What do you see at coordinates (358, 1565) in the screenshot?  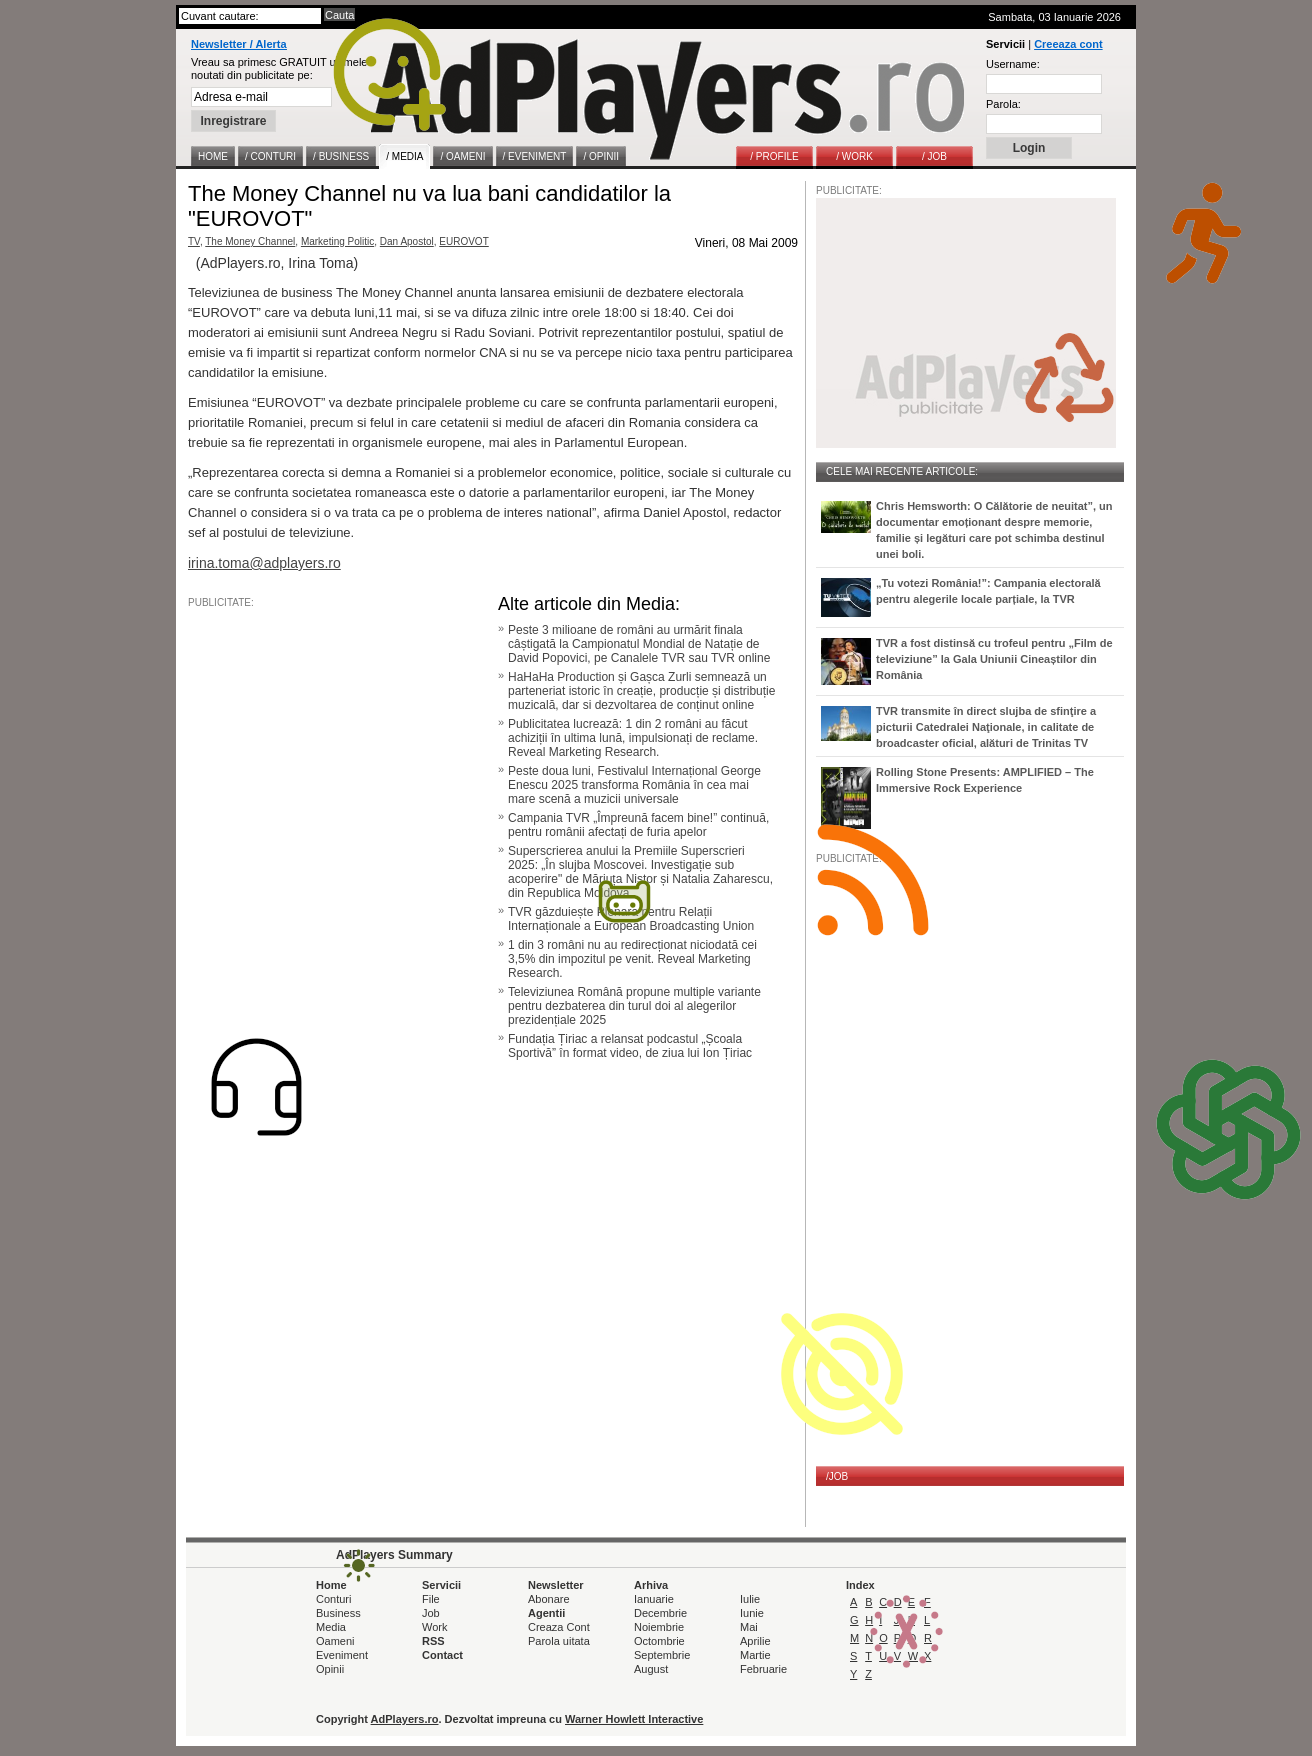 I see `increase screen brightness` at bounding box center [358, 1565].